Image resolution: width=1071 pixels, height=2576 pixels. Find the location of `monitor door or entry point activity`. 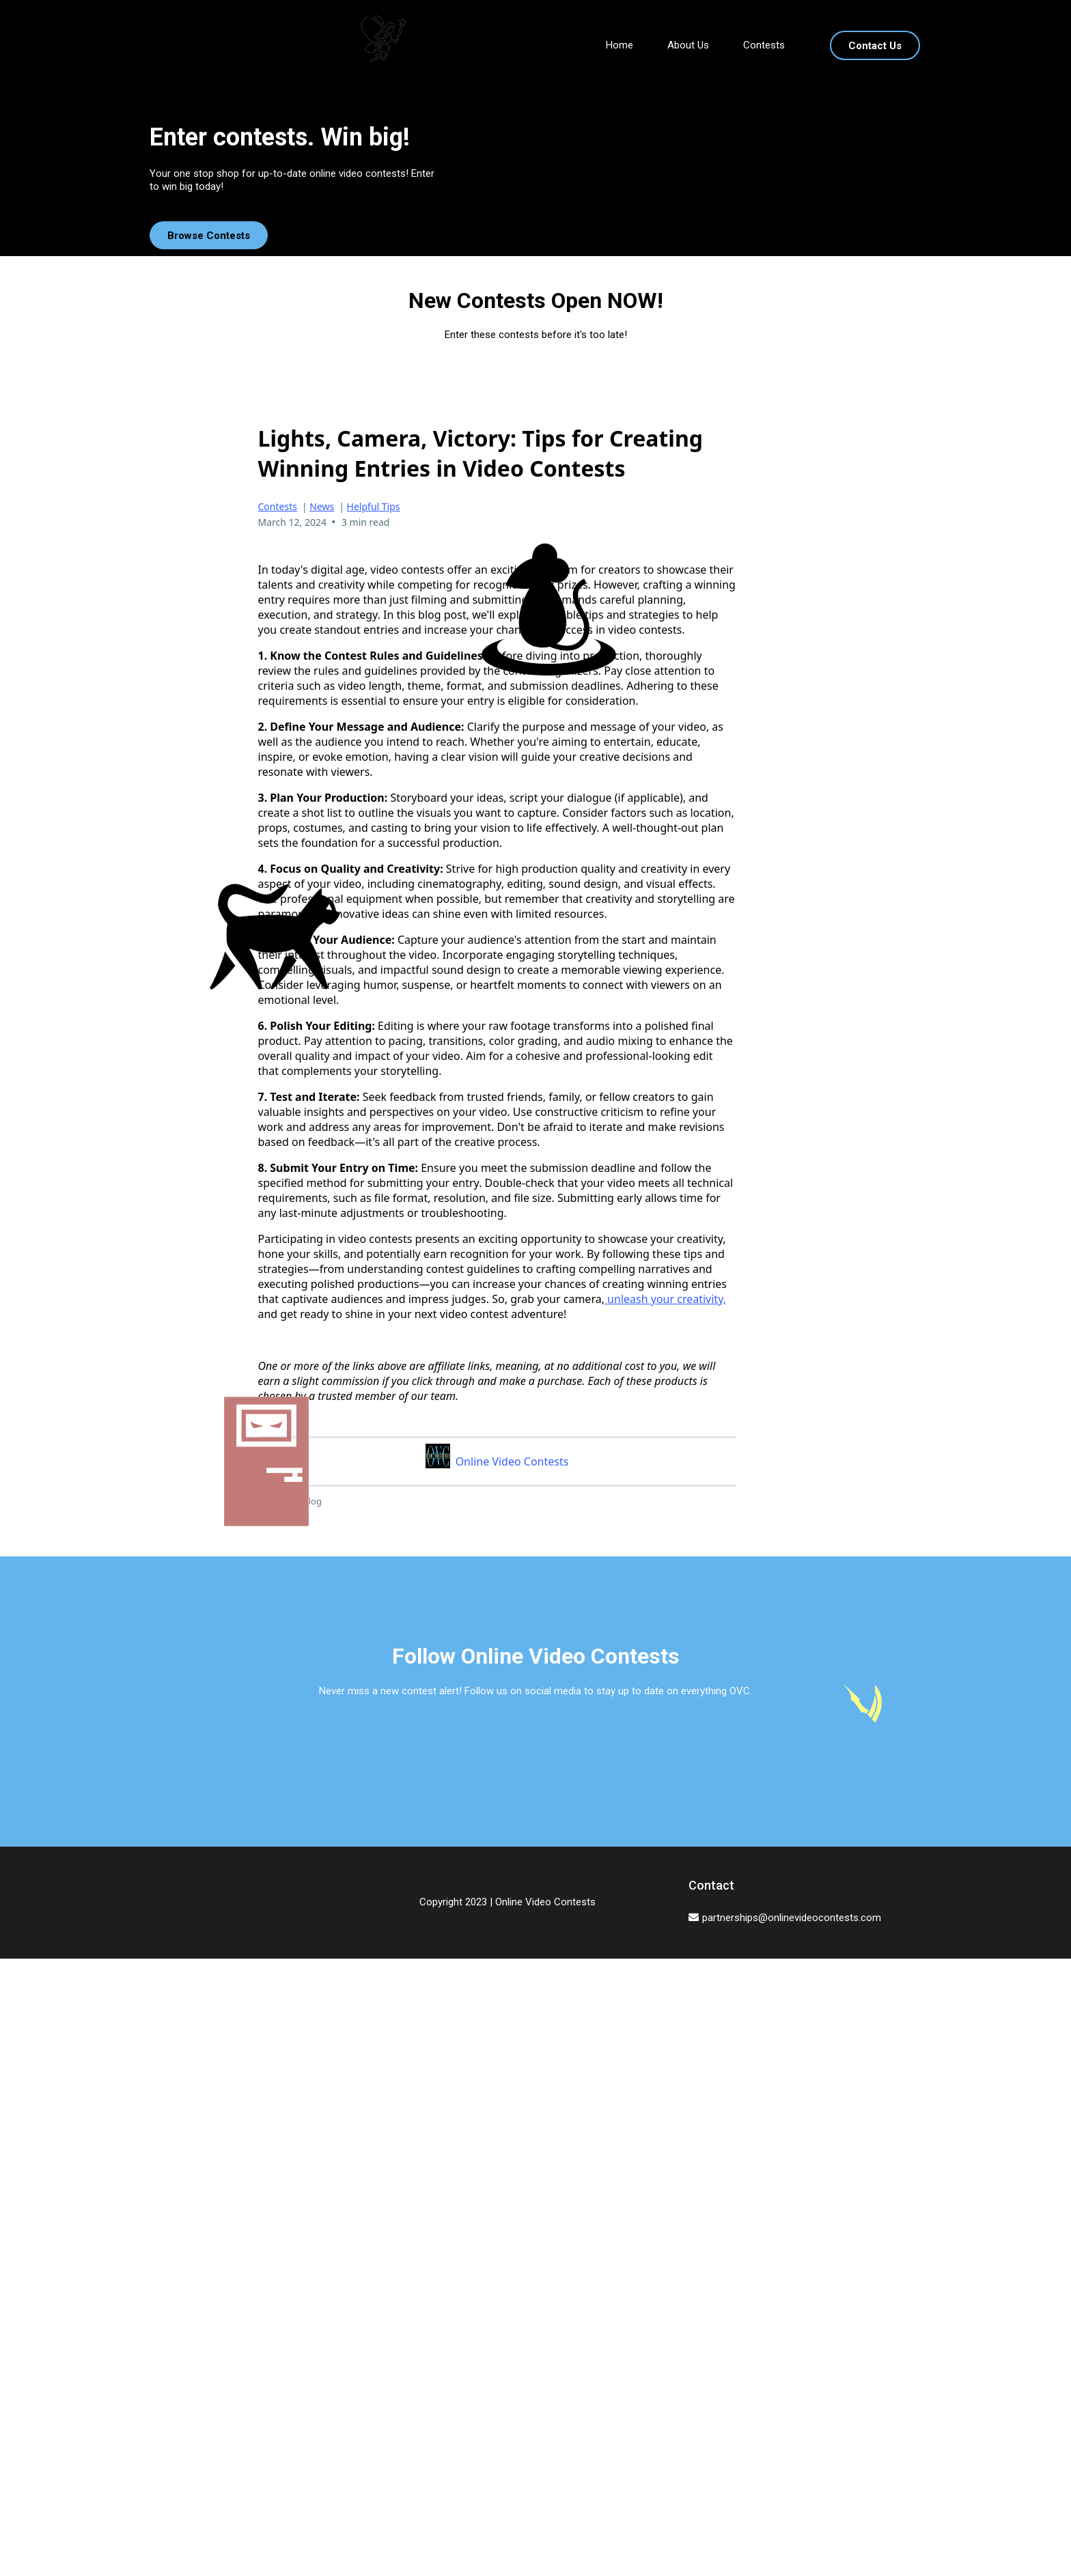

monitor door or entry point activity is located at coordinates (266, 1461).